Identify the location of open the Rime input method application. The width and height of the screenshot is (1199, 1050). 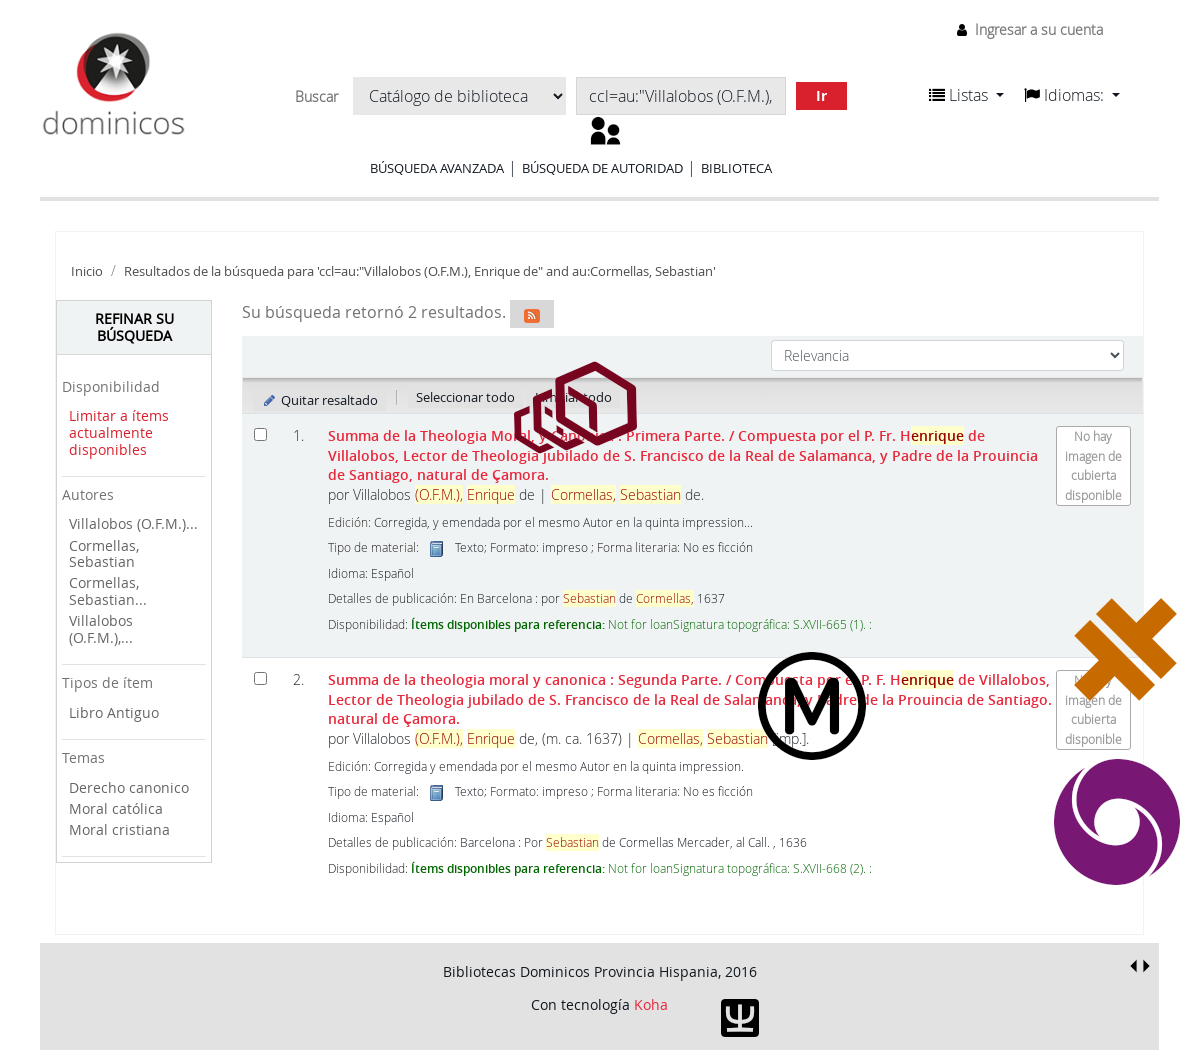
(740, 1018).